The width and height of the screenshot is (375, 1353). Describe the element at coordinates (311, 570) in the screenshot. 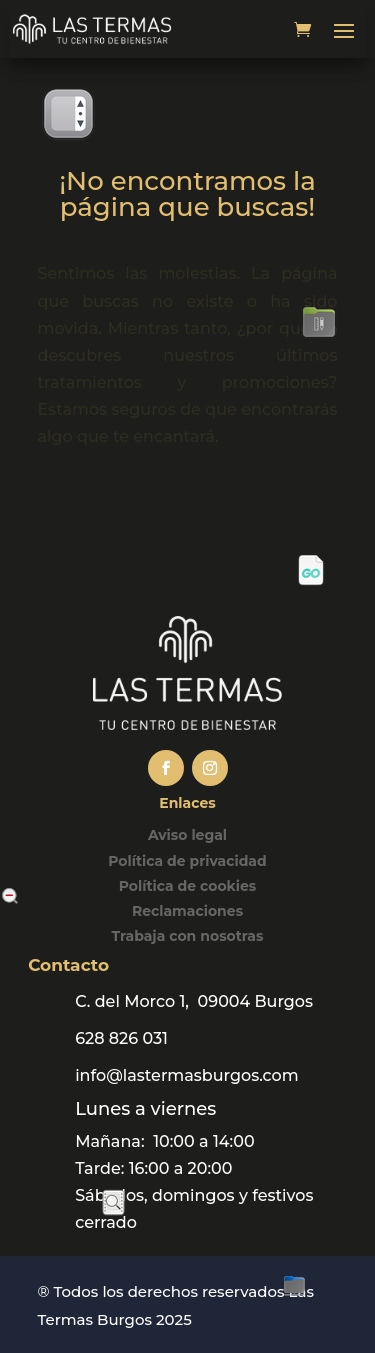

I see `a Go programming language source file` at that location.